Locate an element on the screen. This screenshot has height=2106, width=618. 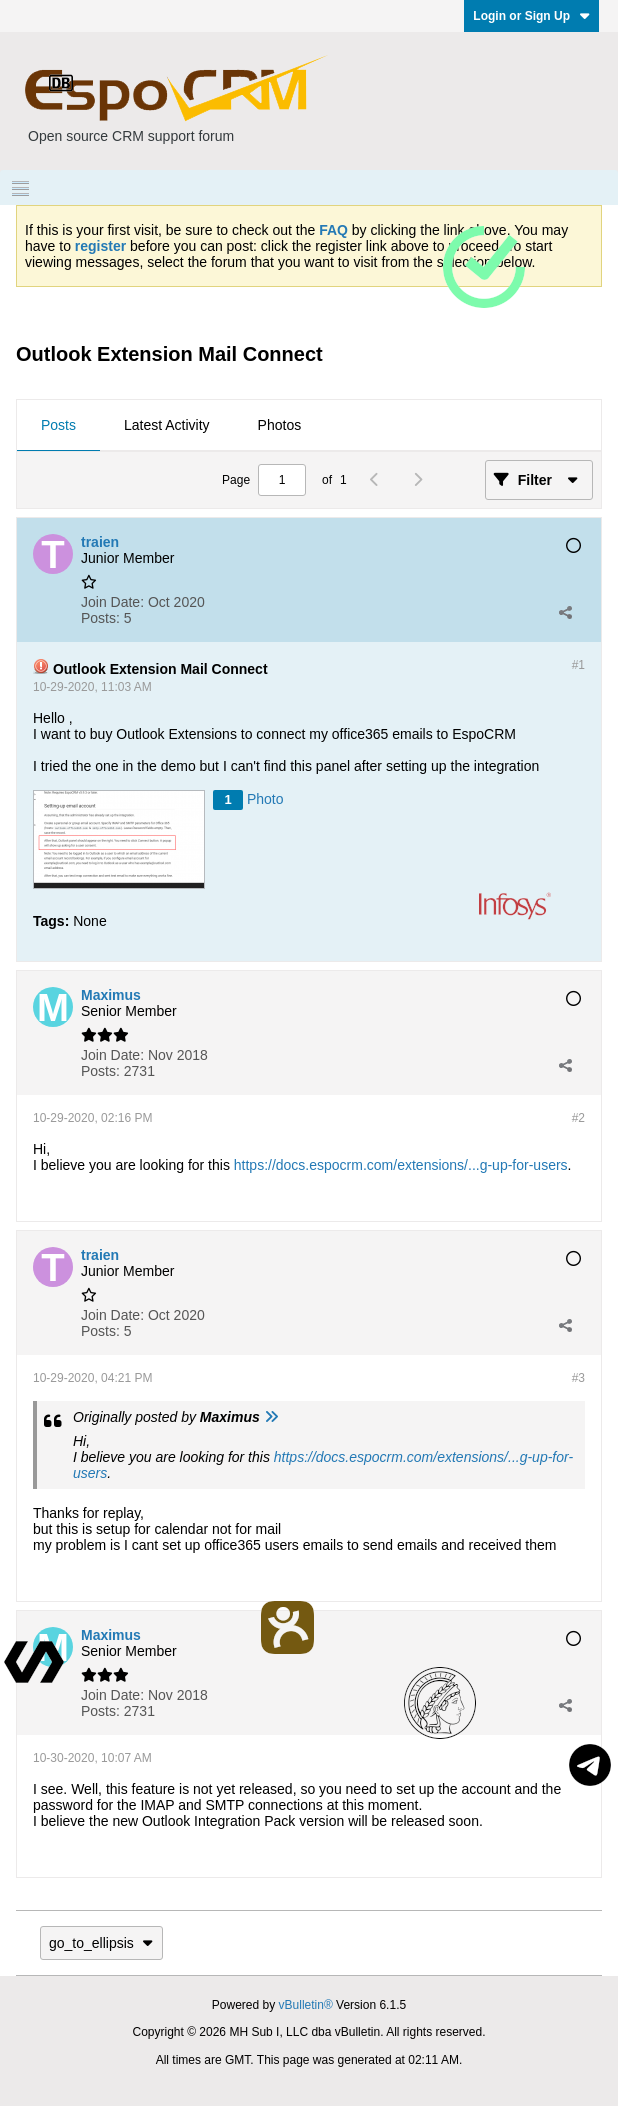
open the Dianping app is located at coordinates (287, 1627).